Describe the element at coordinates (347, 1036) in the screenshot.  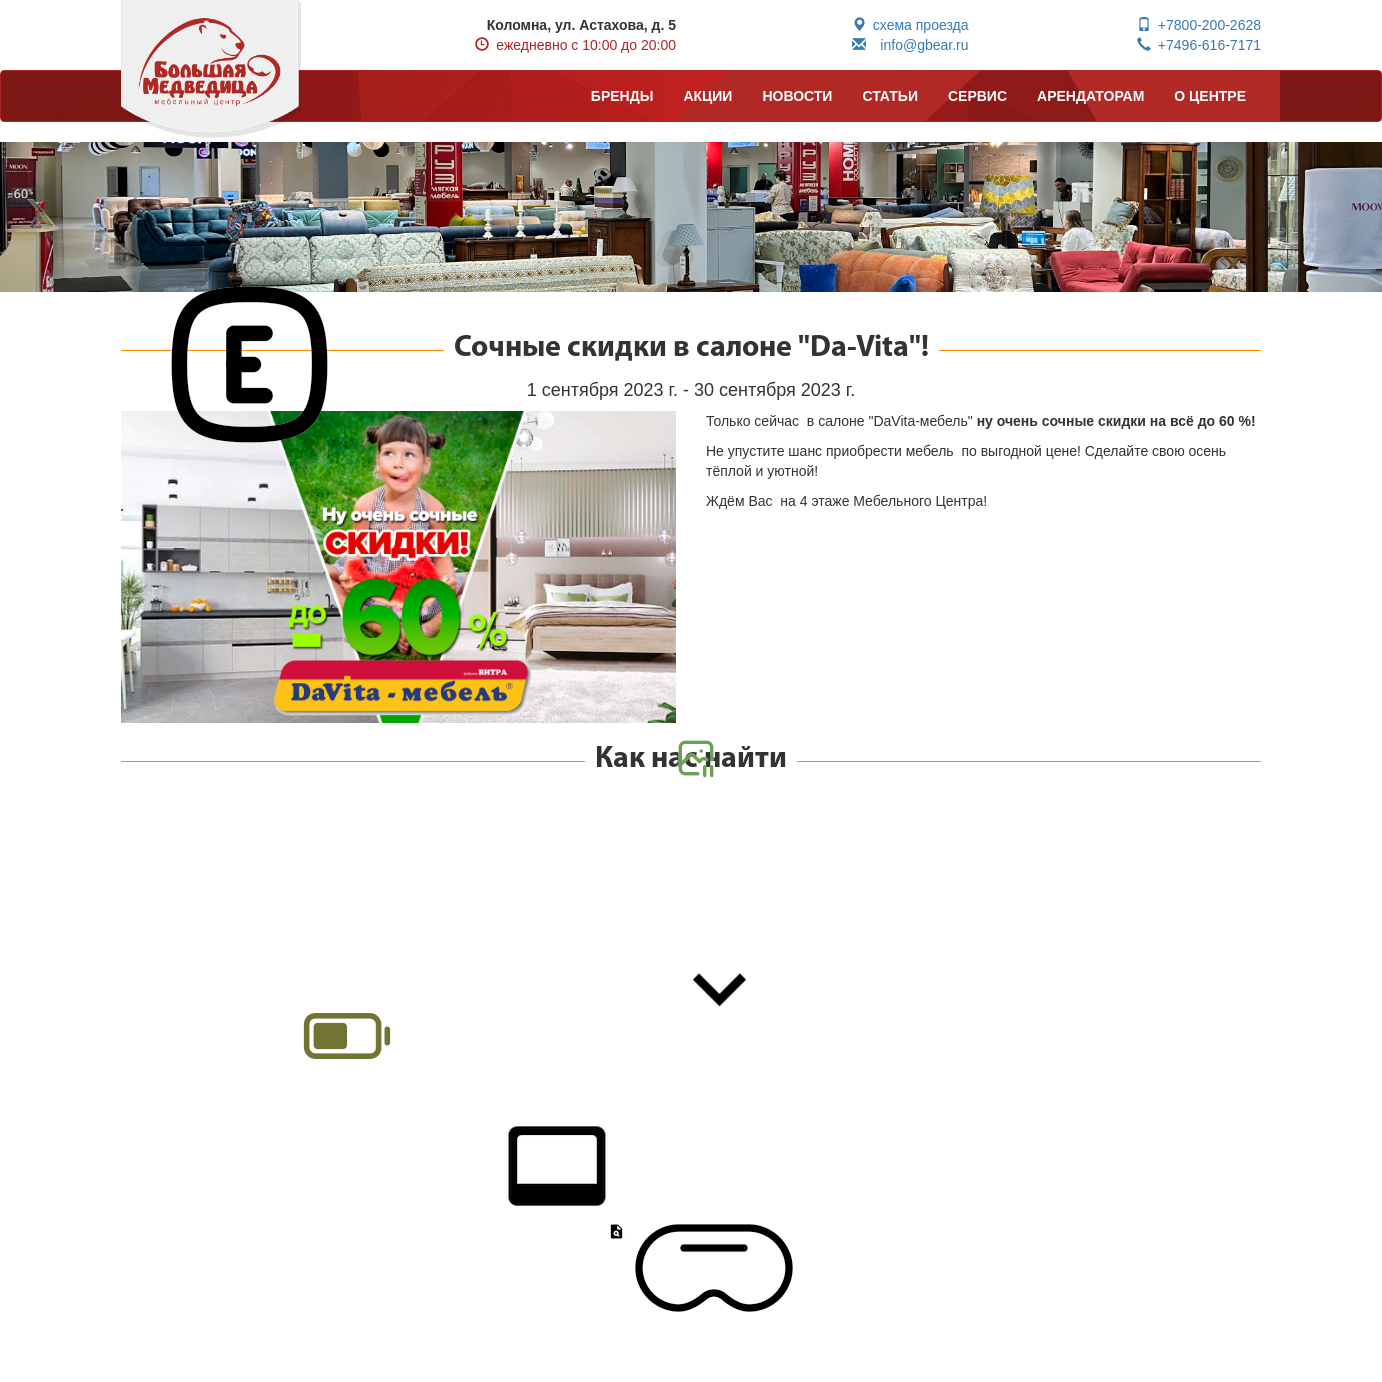
I see `indicates battery at 50% charge level` at that location.